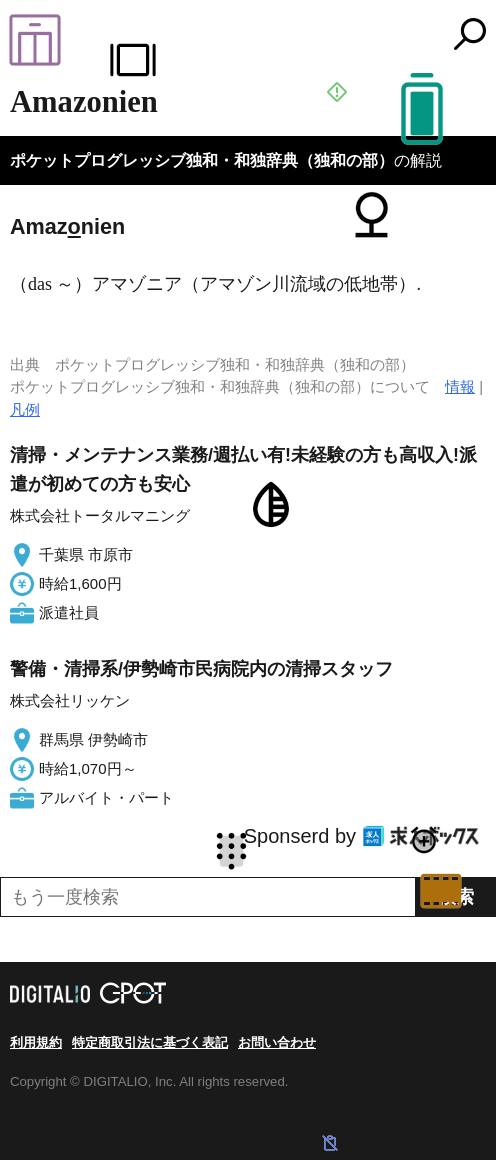 This screenshot has height=1160, width=496. I want to click on adjust water or humidity level, so click(271, 506).